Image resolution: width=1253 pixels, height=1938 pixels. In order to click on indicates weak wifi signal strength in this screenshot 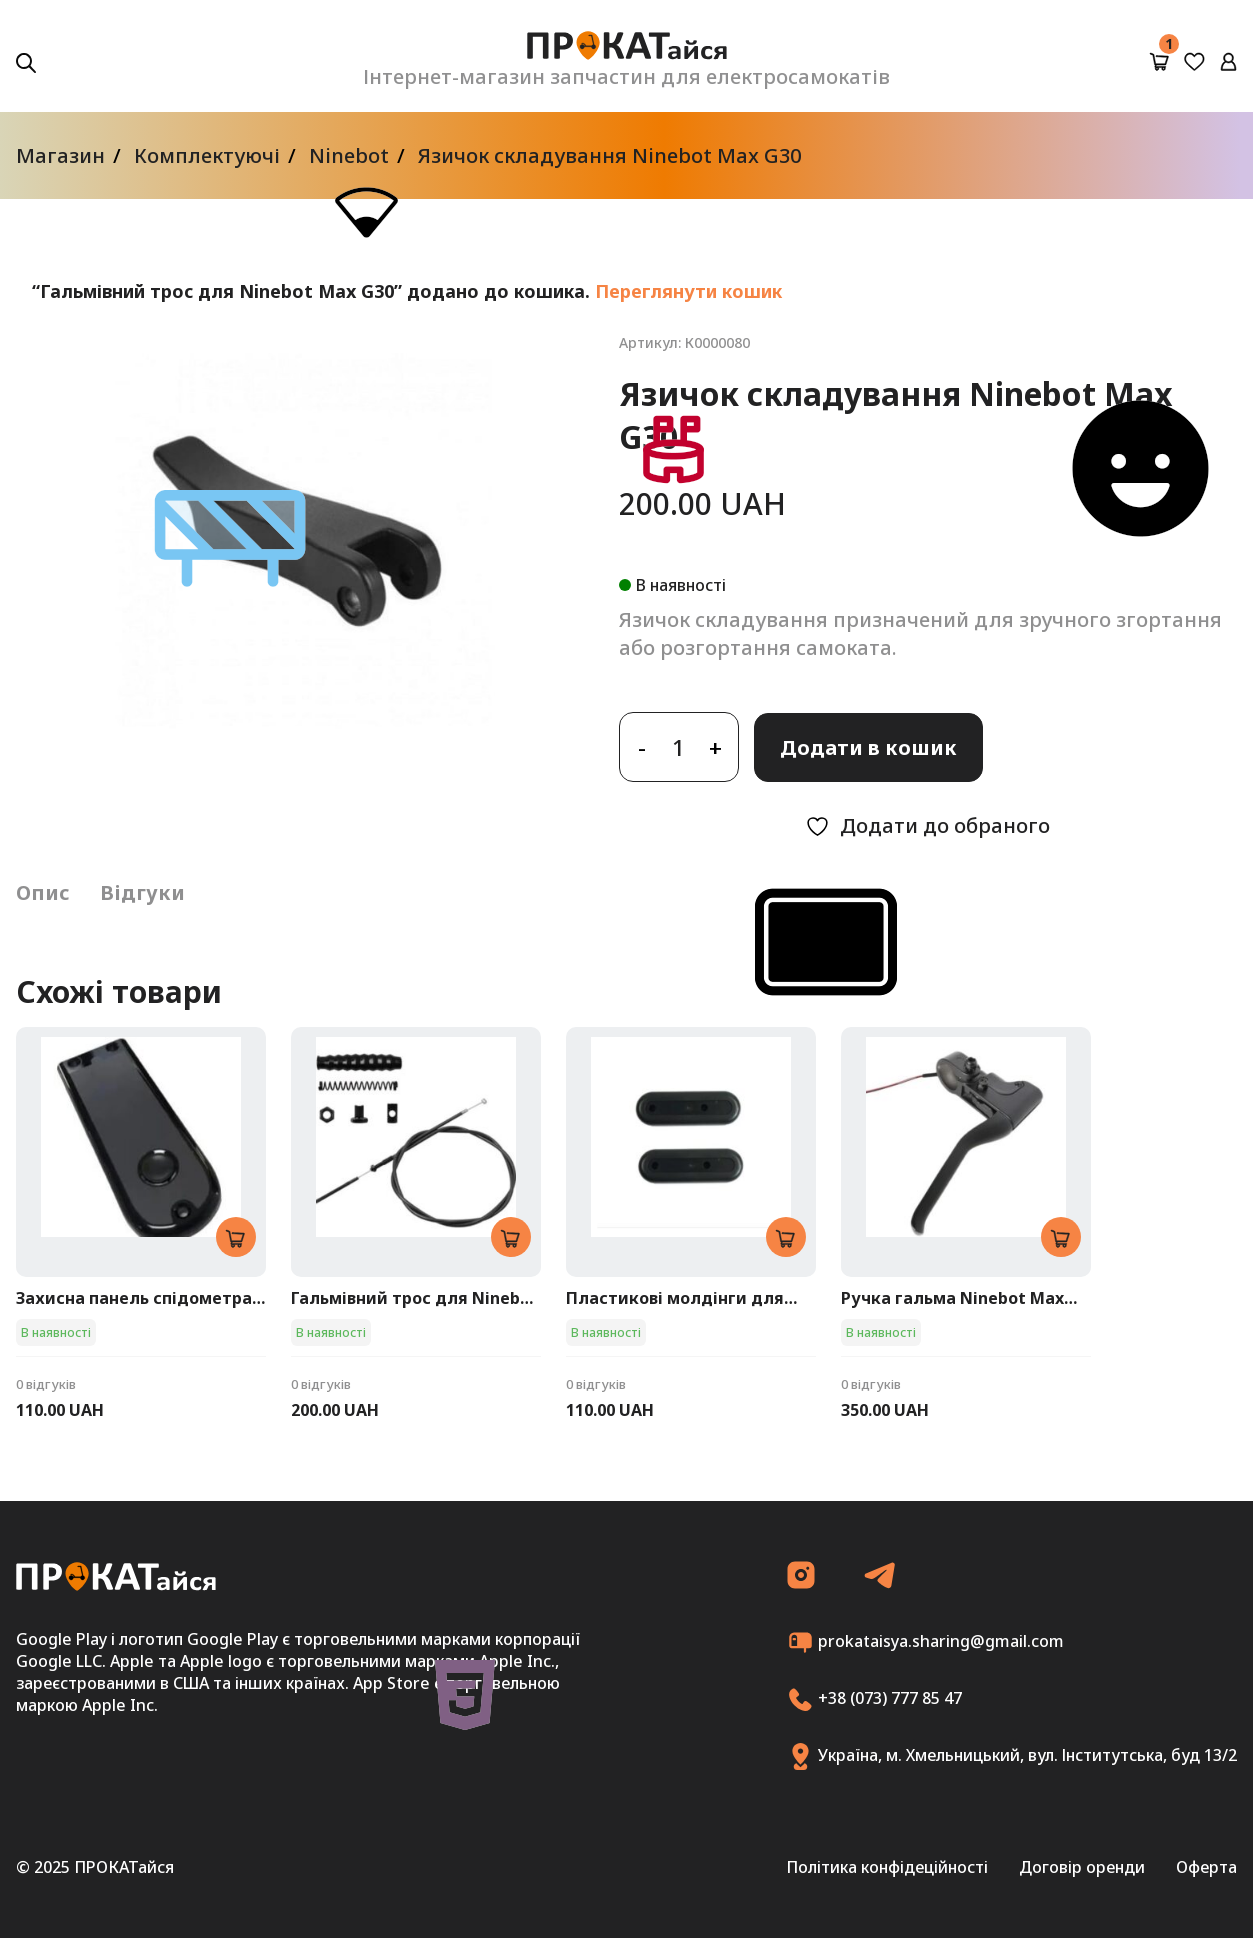, I will do `click(366, 212)`.